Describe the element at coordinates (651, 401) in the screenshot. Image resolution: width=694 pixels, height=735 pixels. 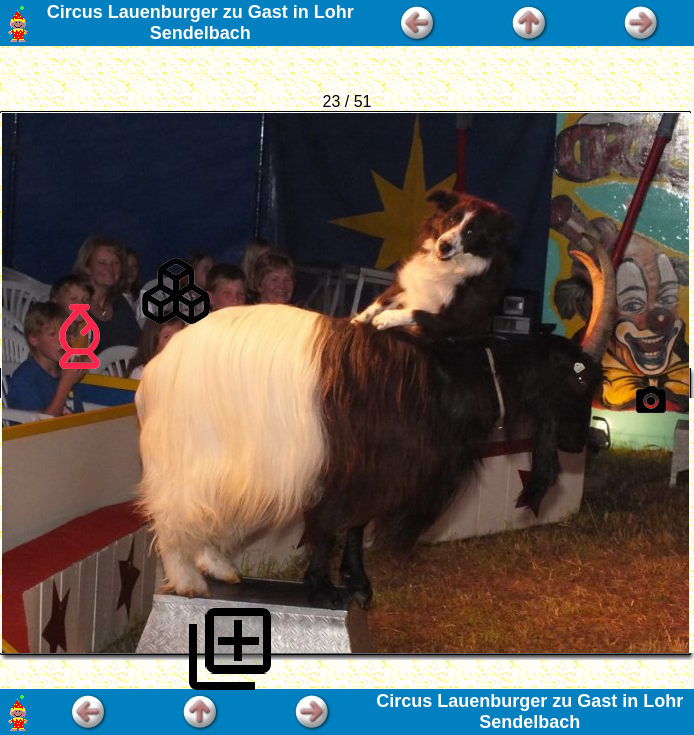
I see `take a photo` at that location.